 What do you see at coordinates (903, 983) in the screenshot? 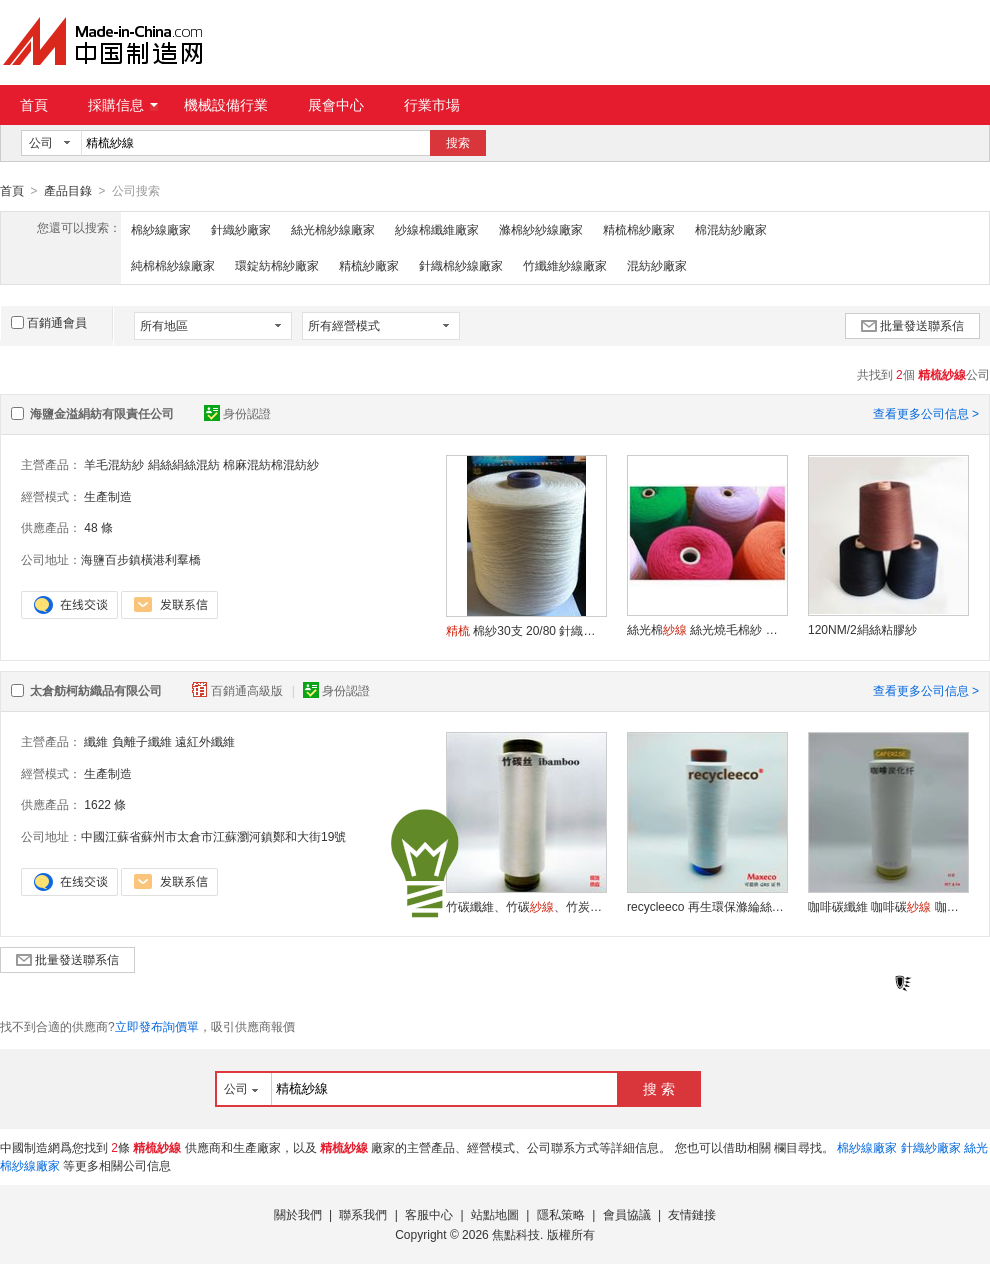
I see `indicates damage blocked or deflected` at bounding box center [903, 983].